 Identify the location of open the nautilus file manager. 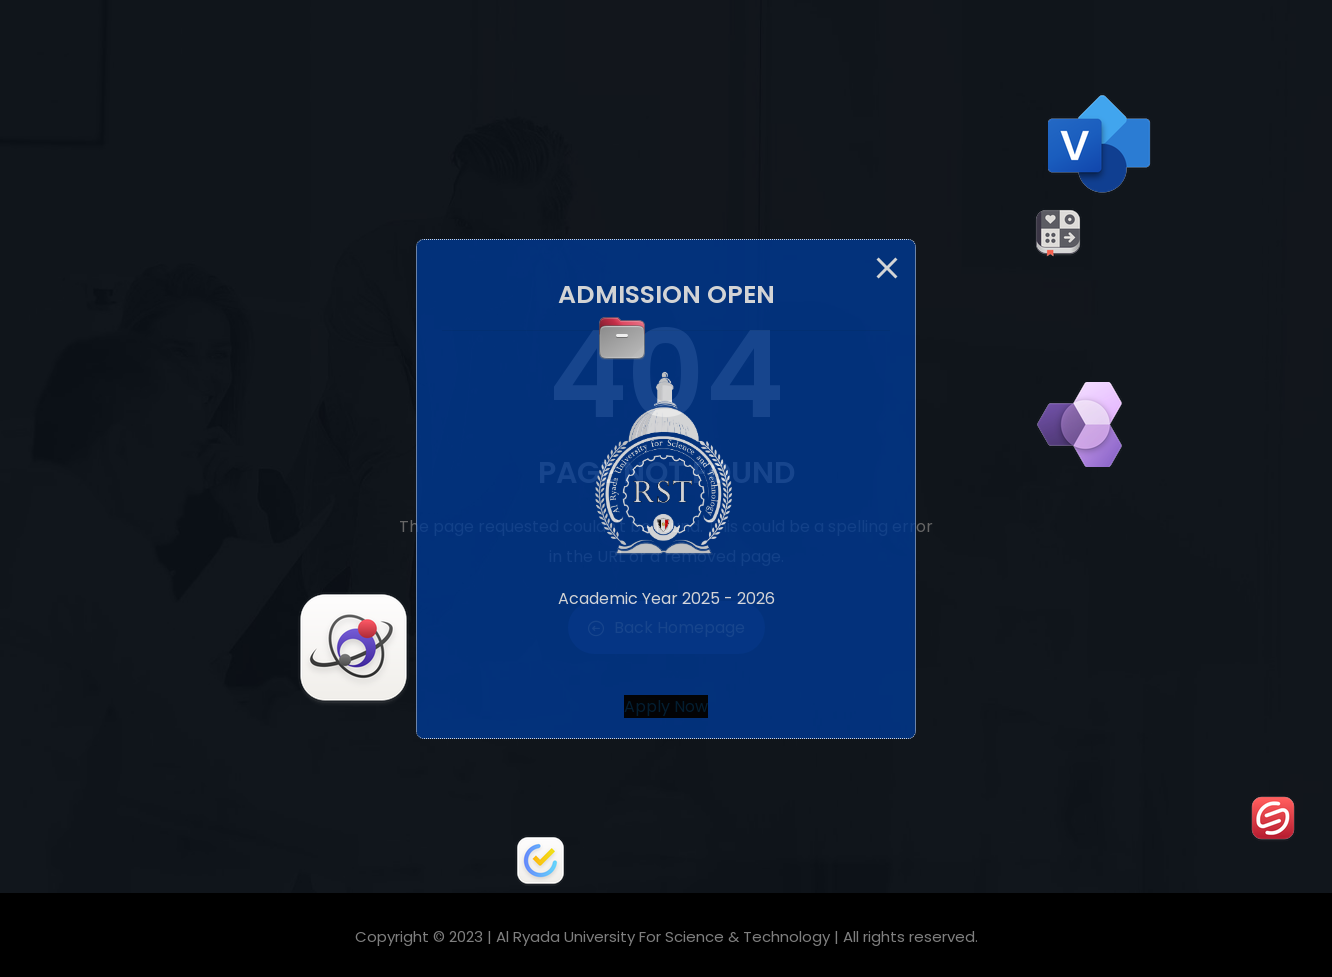
(622, 338).